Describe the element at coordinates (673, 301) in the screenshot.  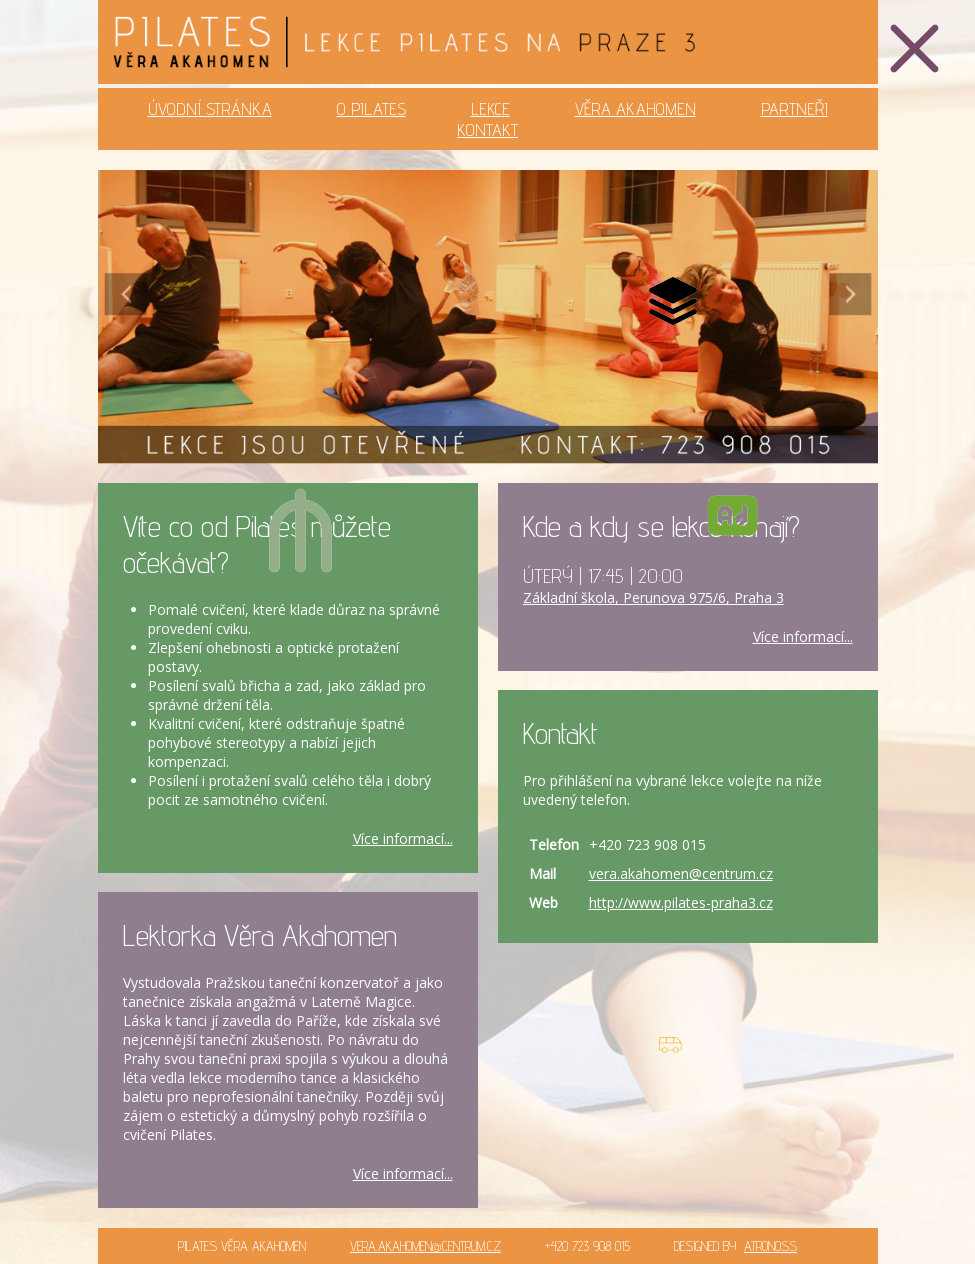
I see `view stacked layers or content` at that location.